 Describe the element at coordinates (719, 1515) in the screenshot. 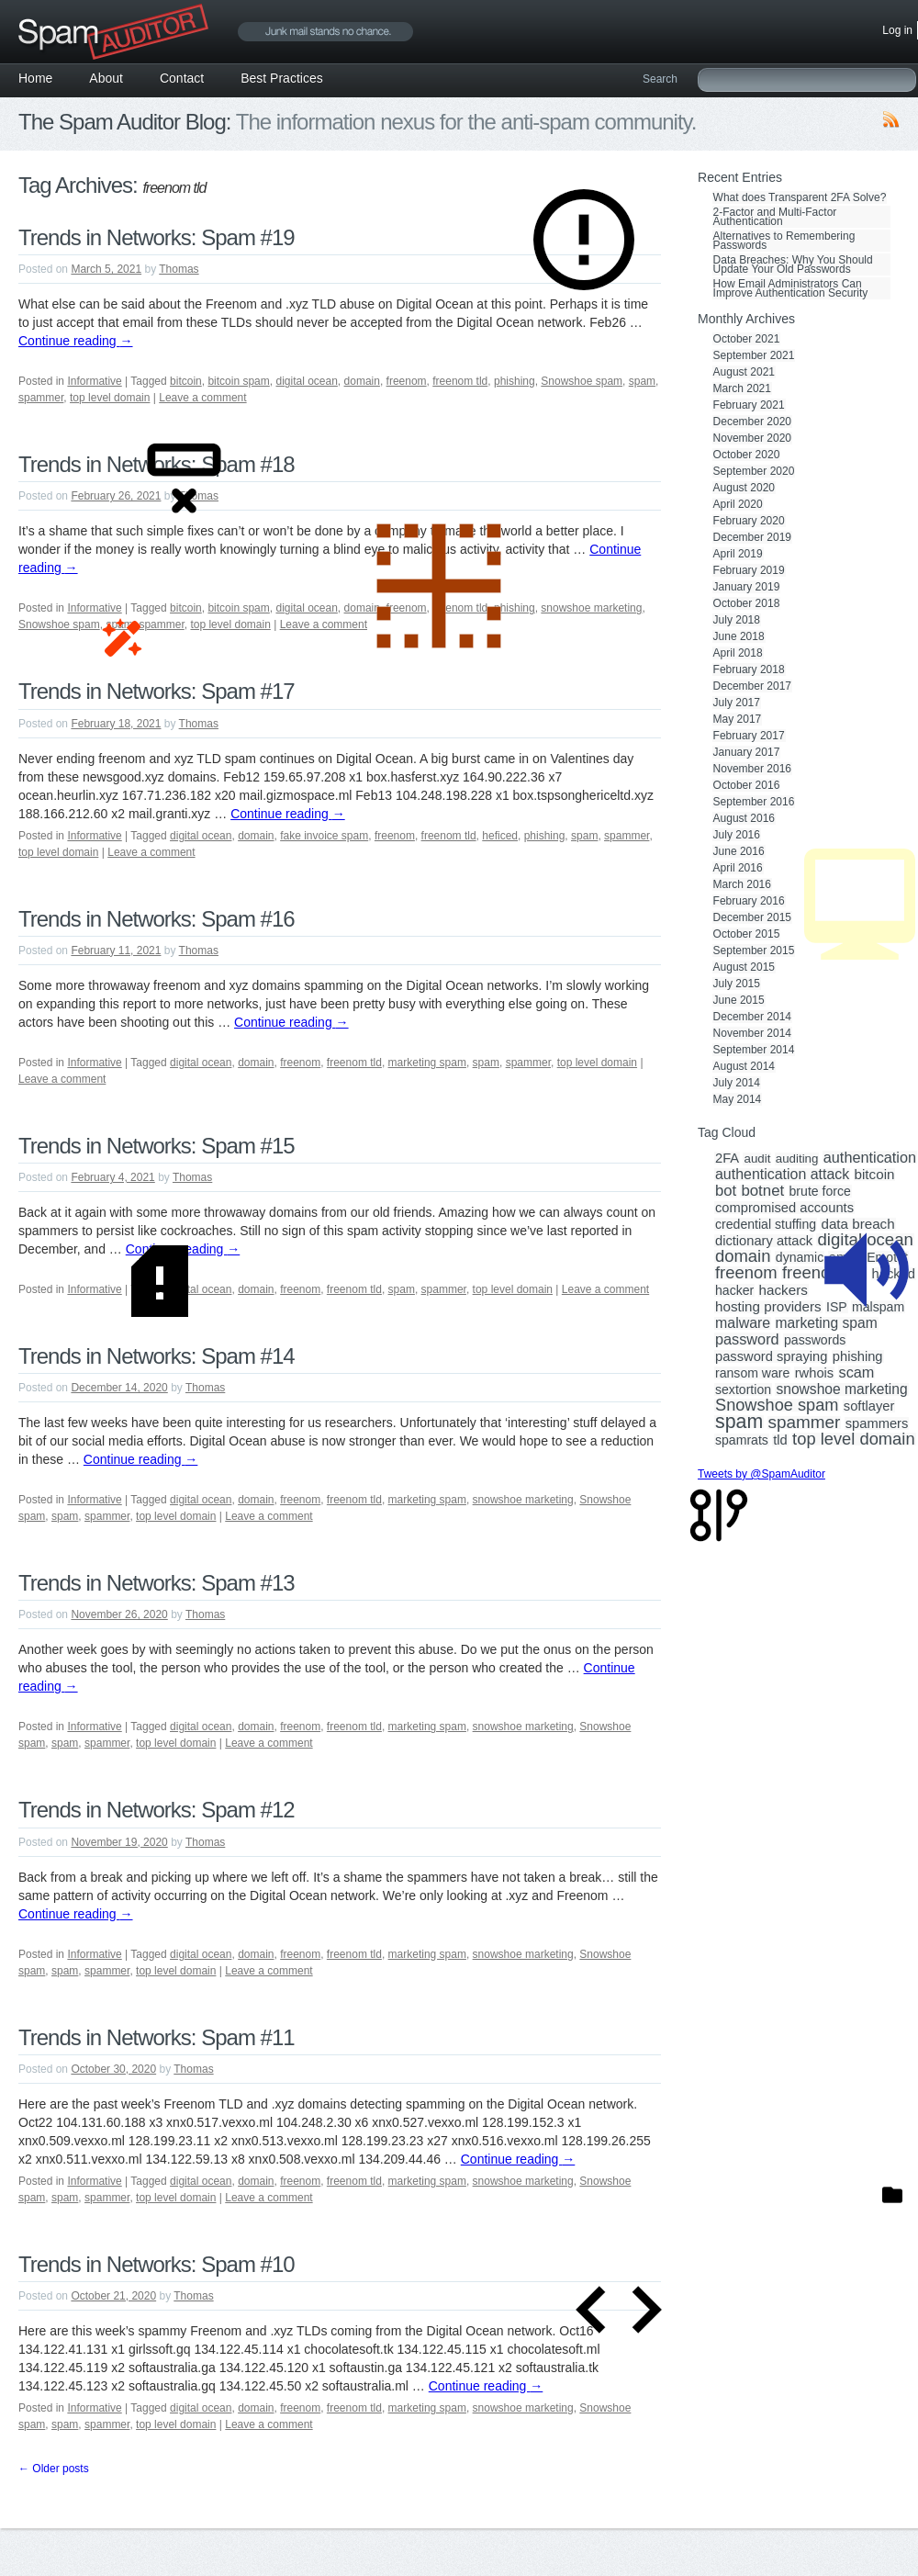

I see `view repository commit history` at that location.